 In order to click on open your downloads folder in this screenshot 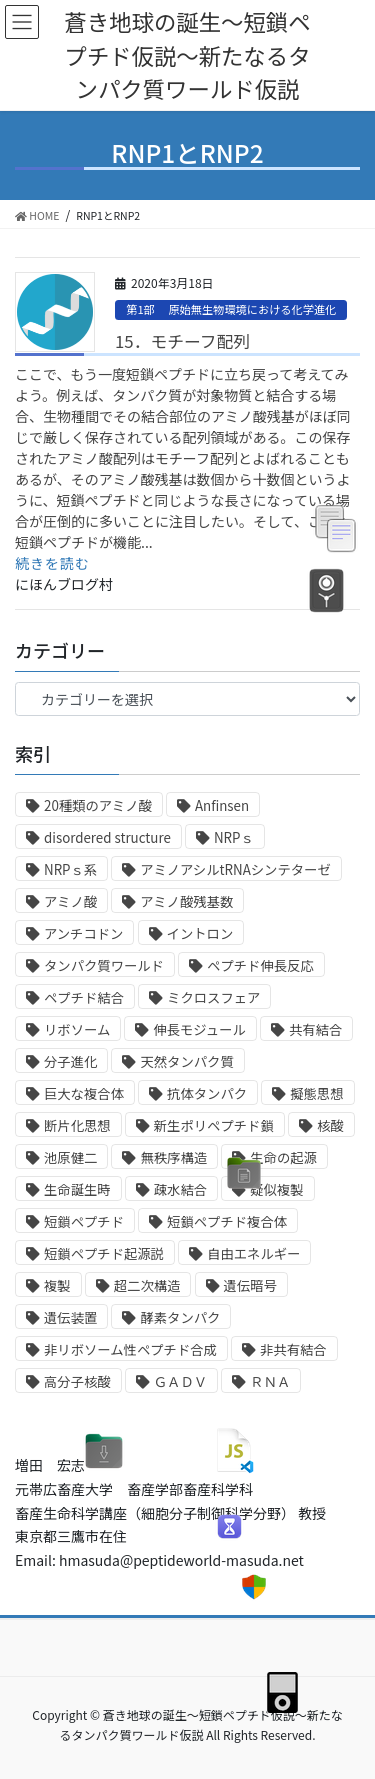, I will do `click(104, 1451)`.